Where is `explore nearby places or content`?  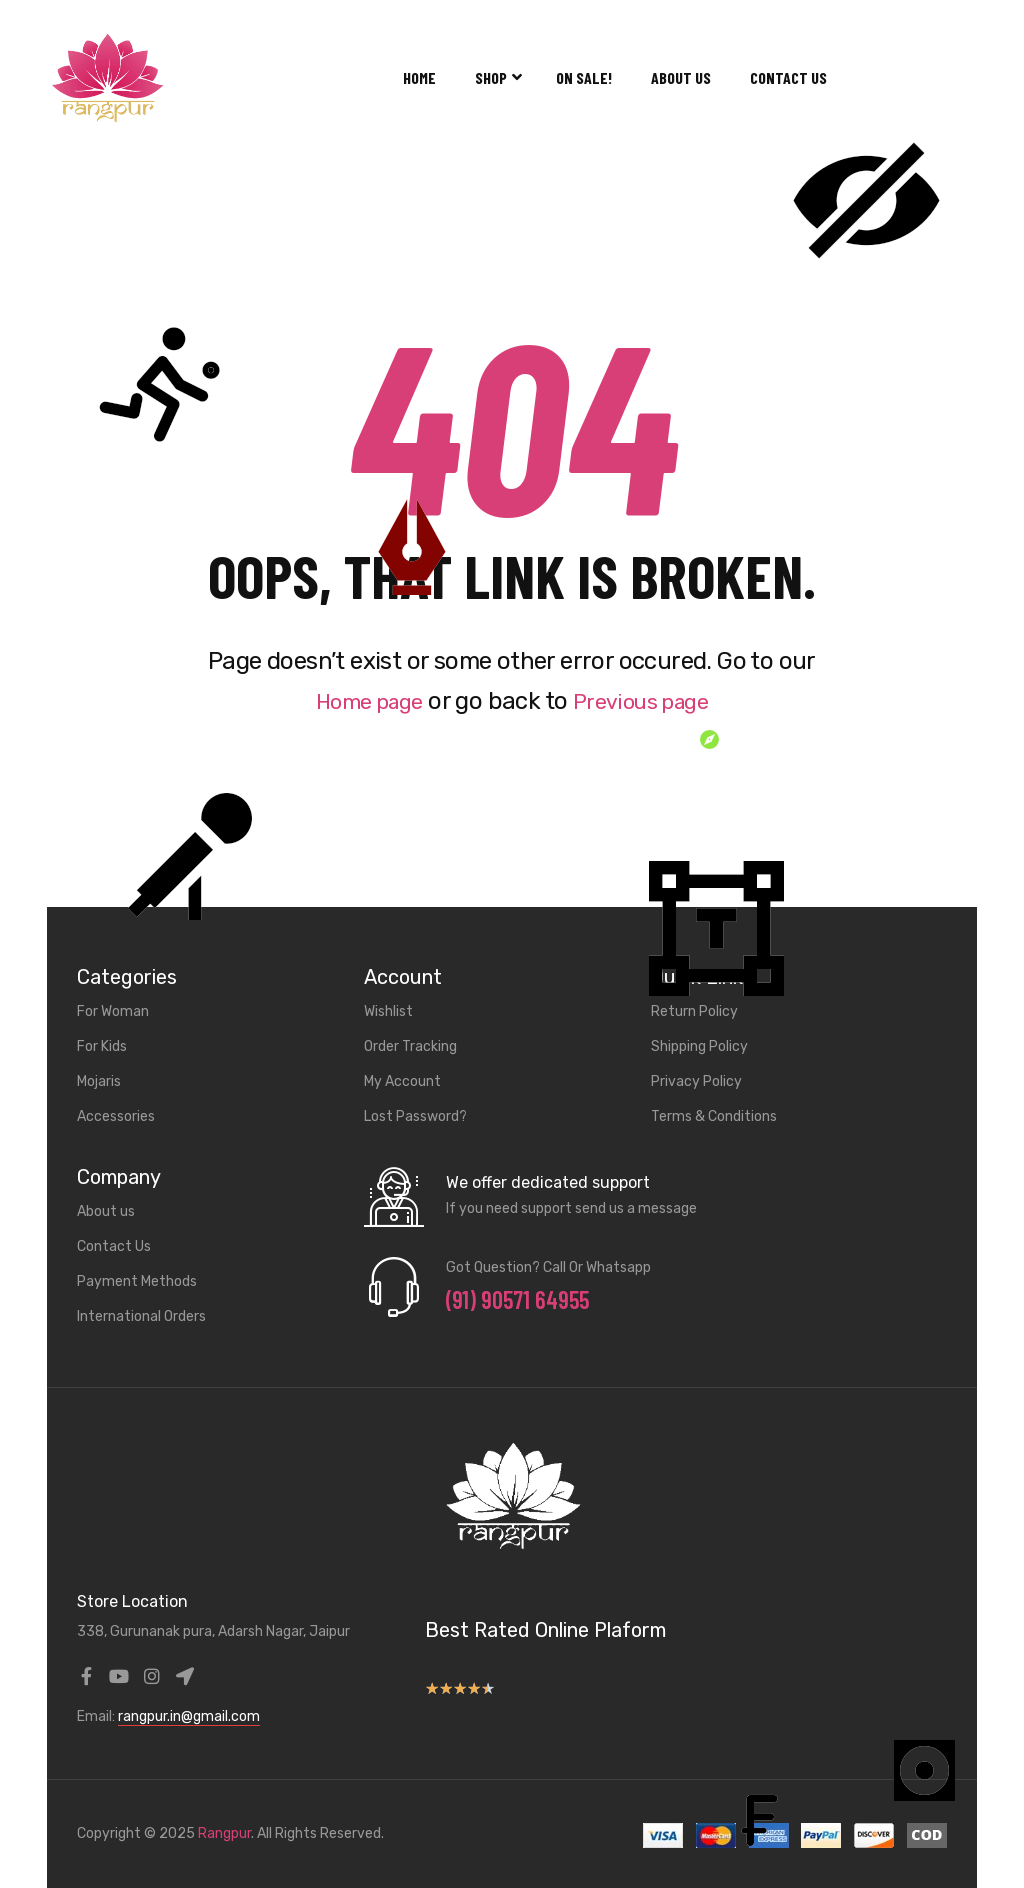 explore nearby places or content is located at coordinates (709, 739).